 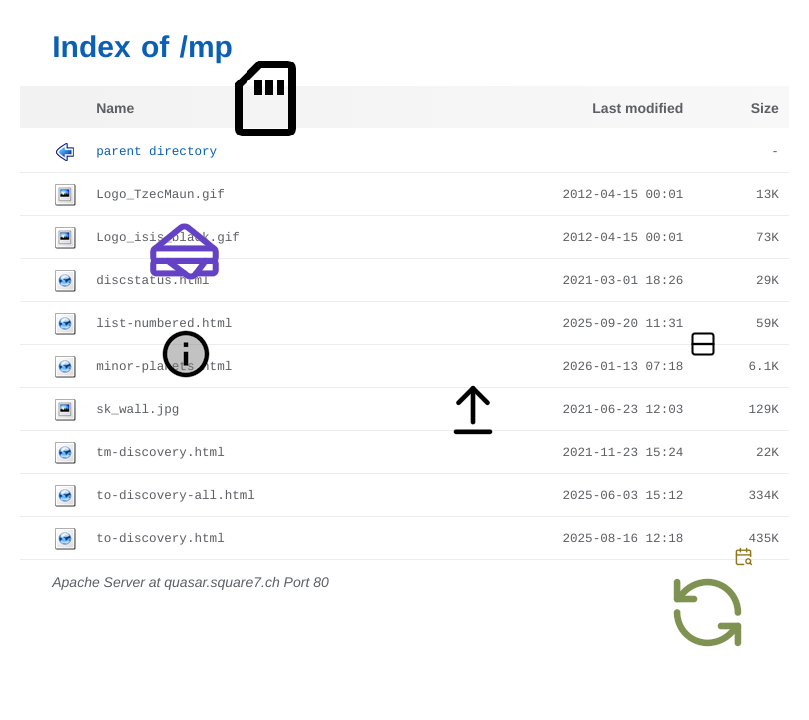 I want to click on search for events or dates in calendar, so click(x=743, y=556).